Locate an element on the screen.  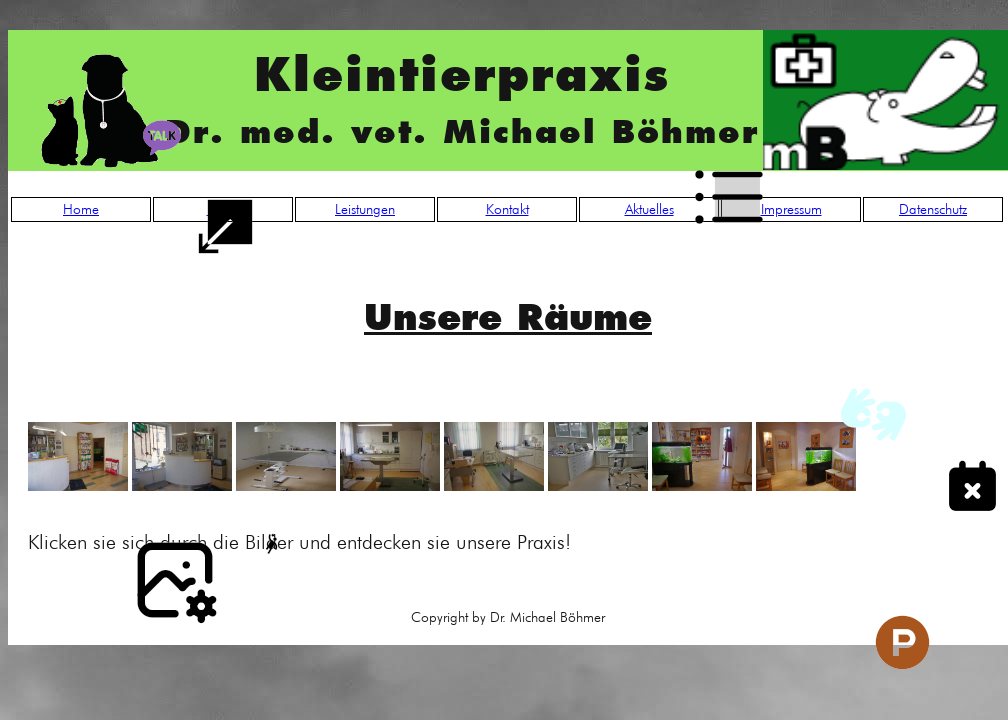
enable ASL interpretation services is located at coordinates (873, 414).